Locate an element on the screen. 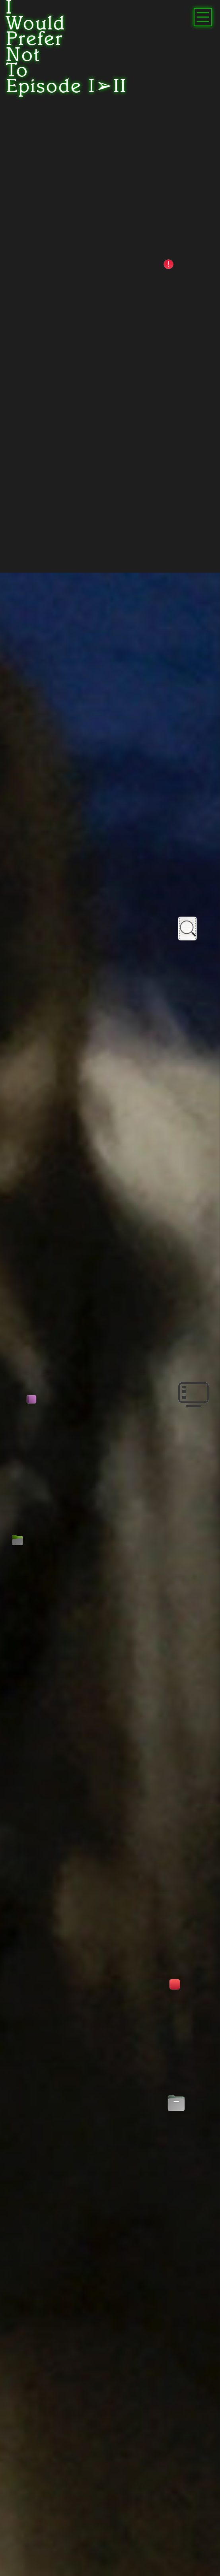 This screenshot has width=220, height=2576. blank app icon template for customization is located at coordinates (175, 1984).